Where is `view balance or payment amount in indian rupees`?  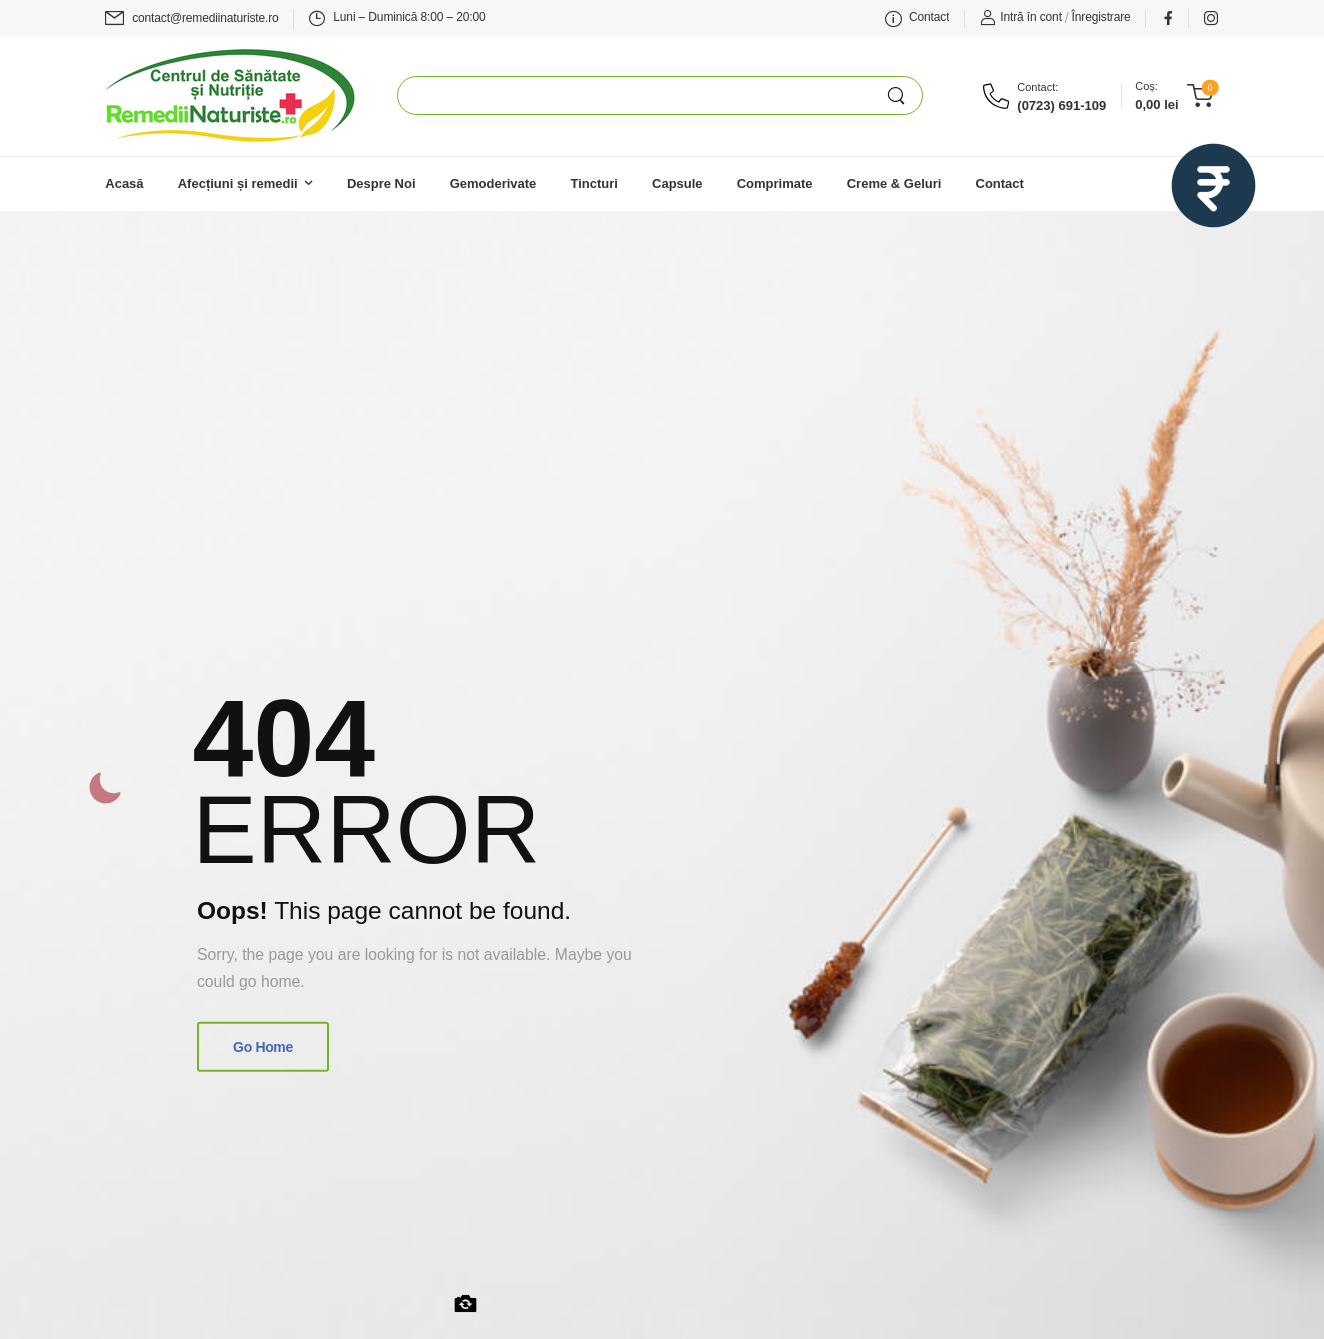
view balance or payment amount in indian rupees is located at coordinates (1213, 185).